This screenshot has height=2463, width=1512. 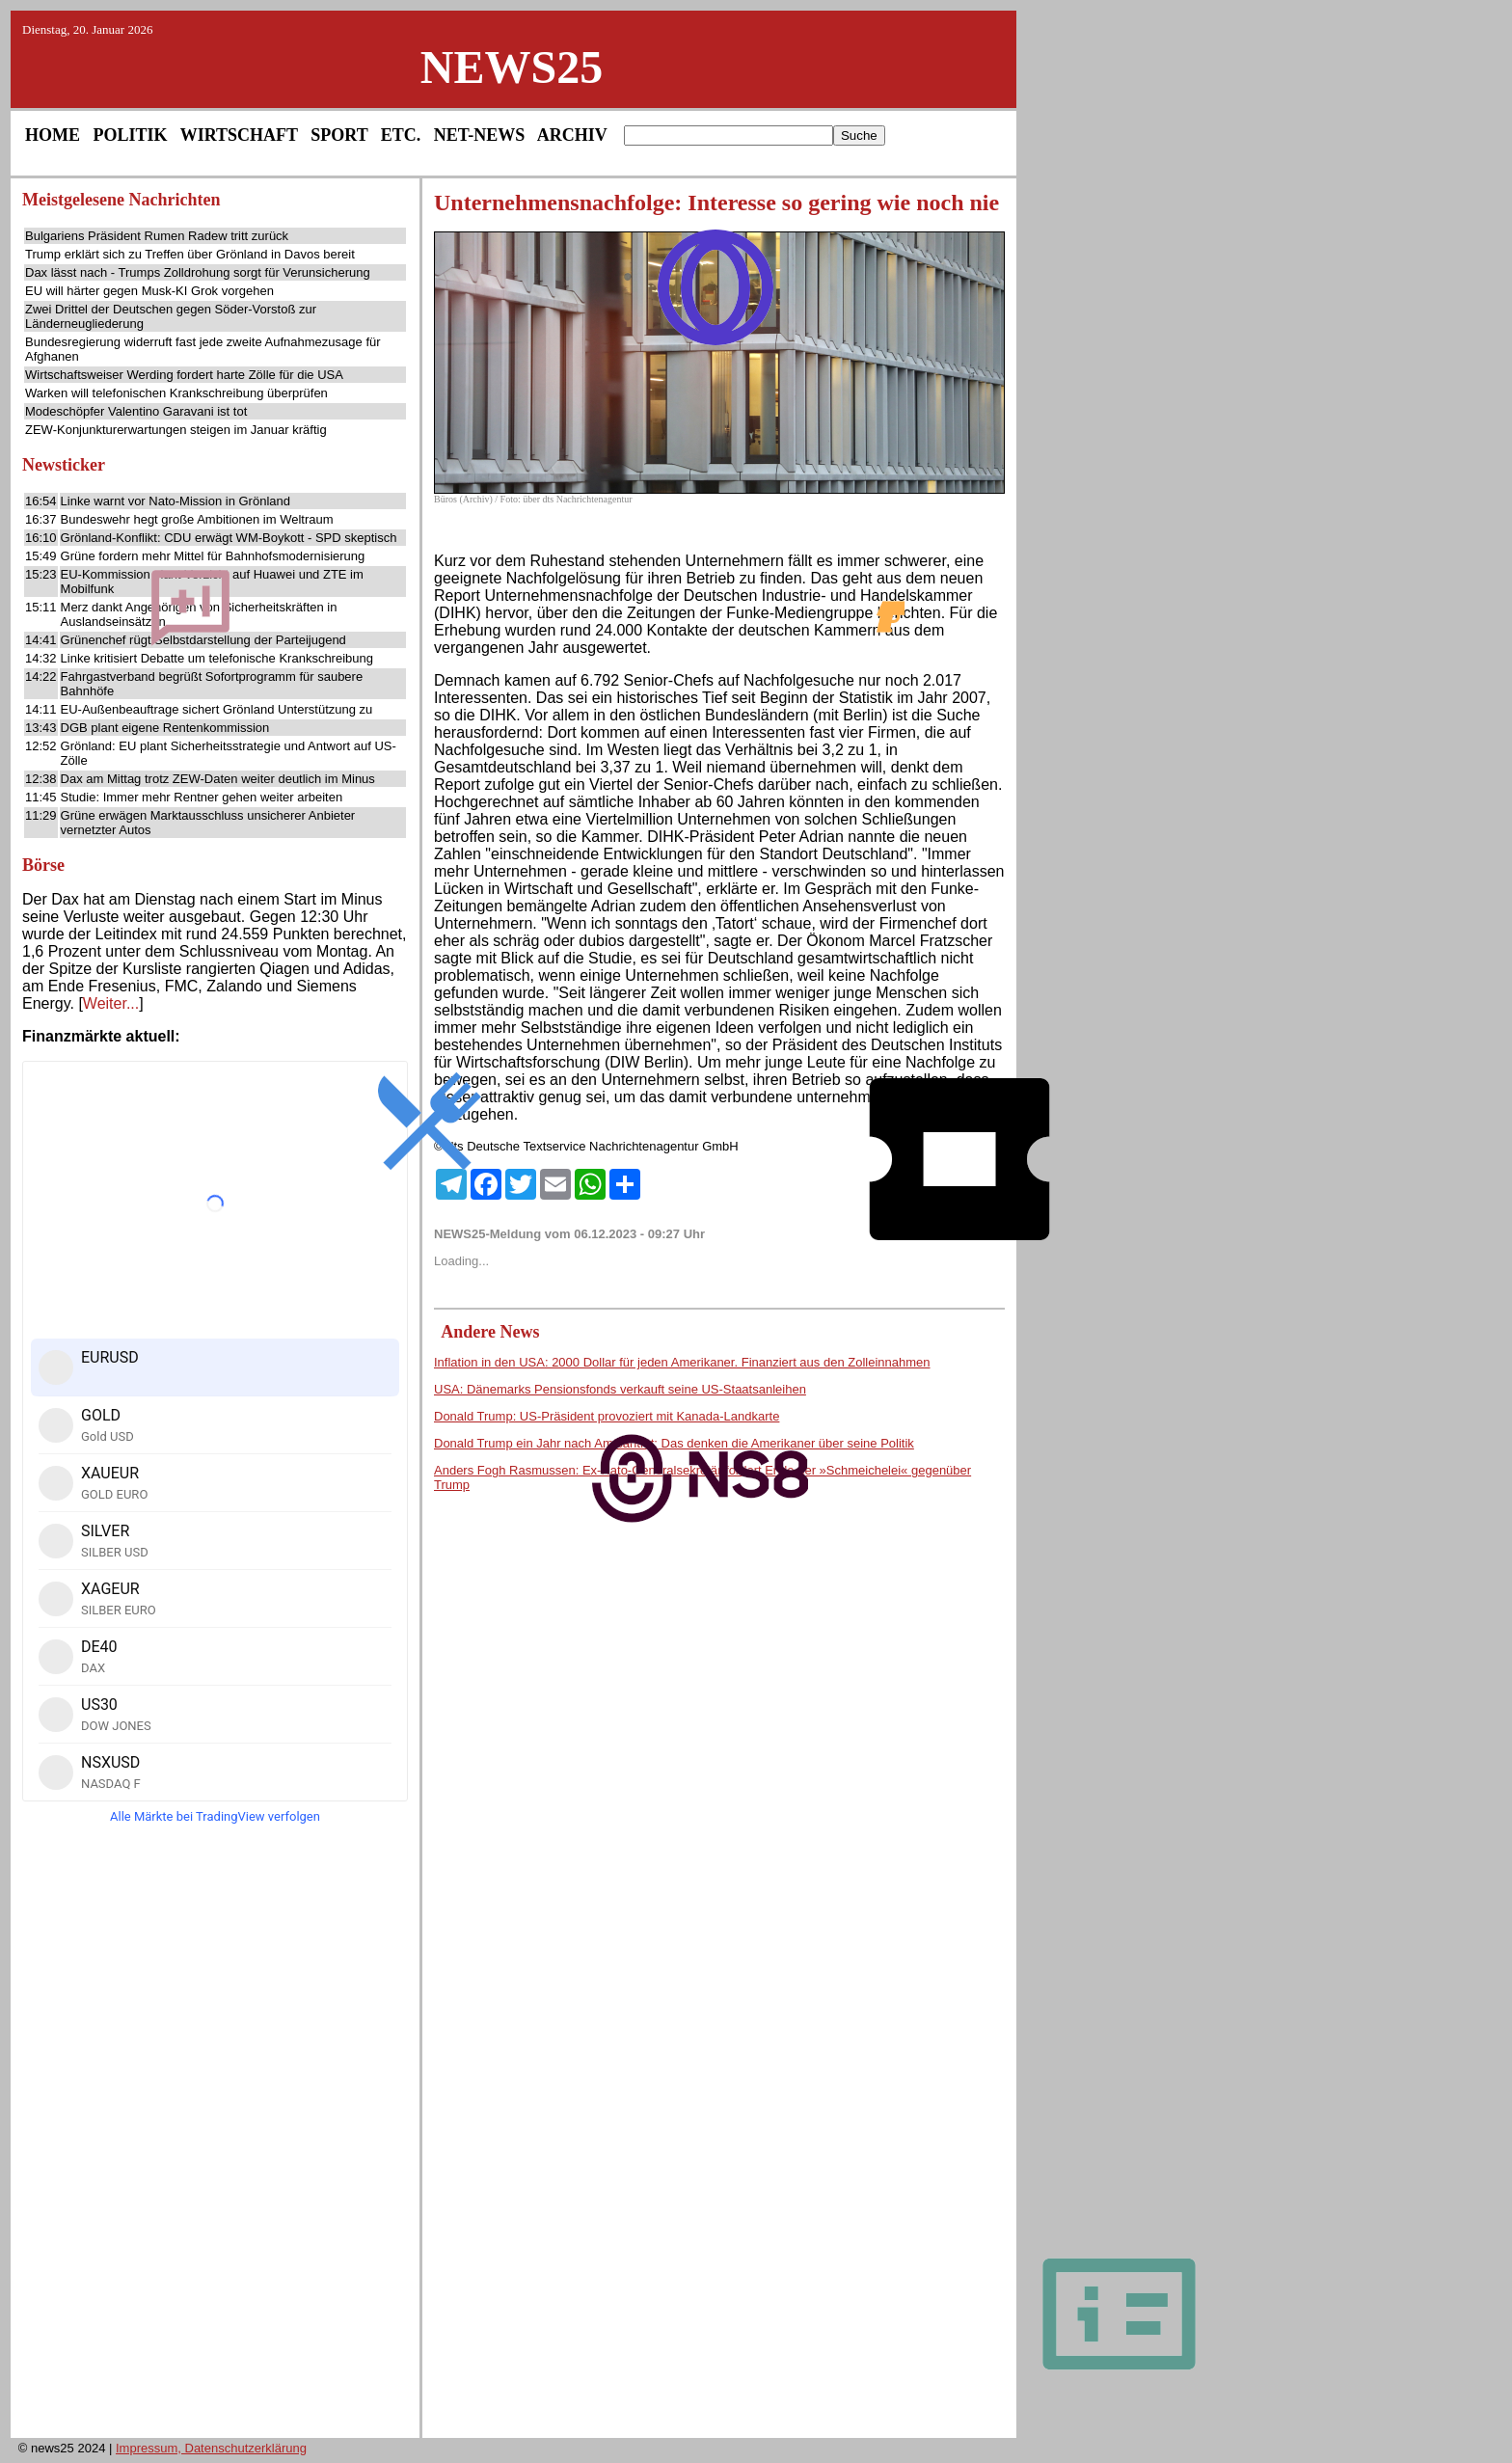 I want to click on view contact or business card details, so click(x=1119, y=2314).